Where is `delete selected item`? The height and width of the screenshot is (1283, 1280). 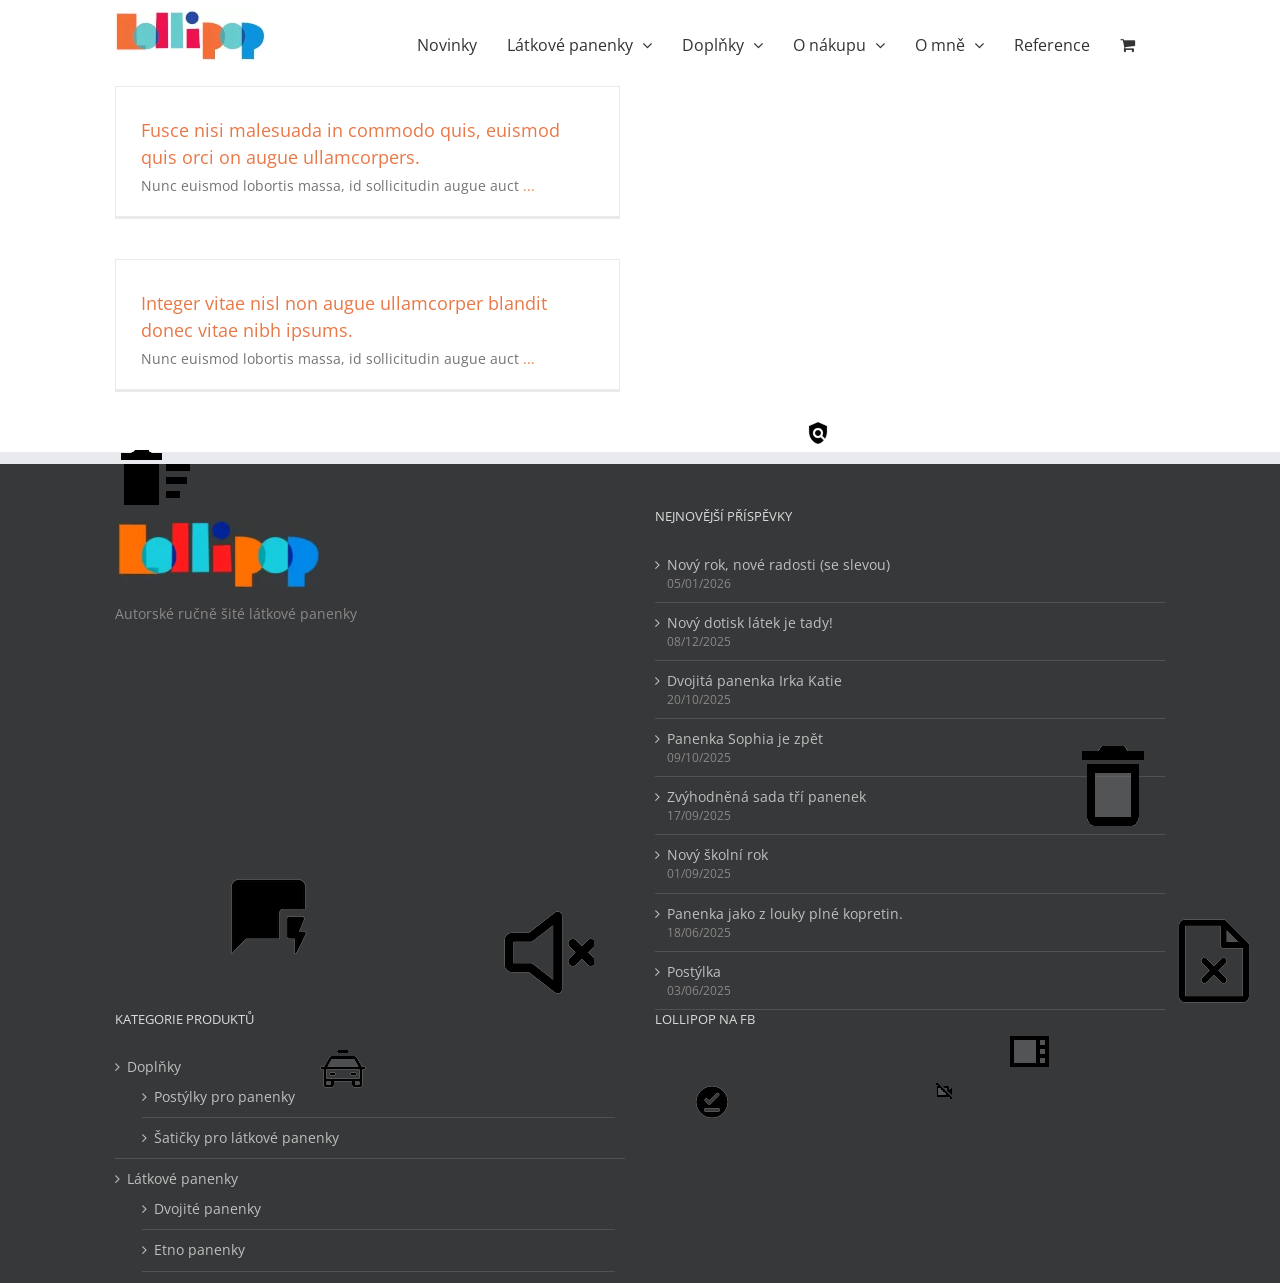
delete selected item is located at coordinates (1113, 786).